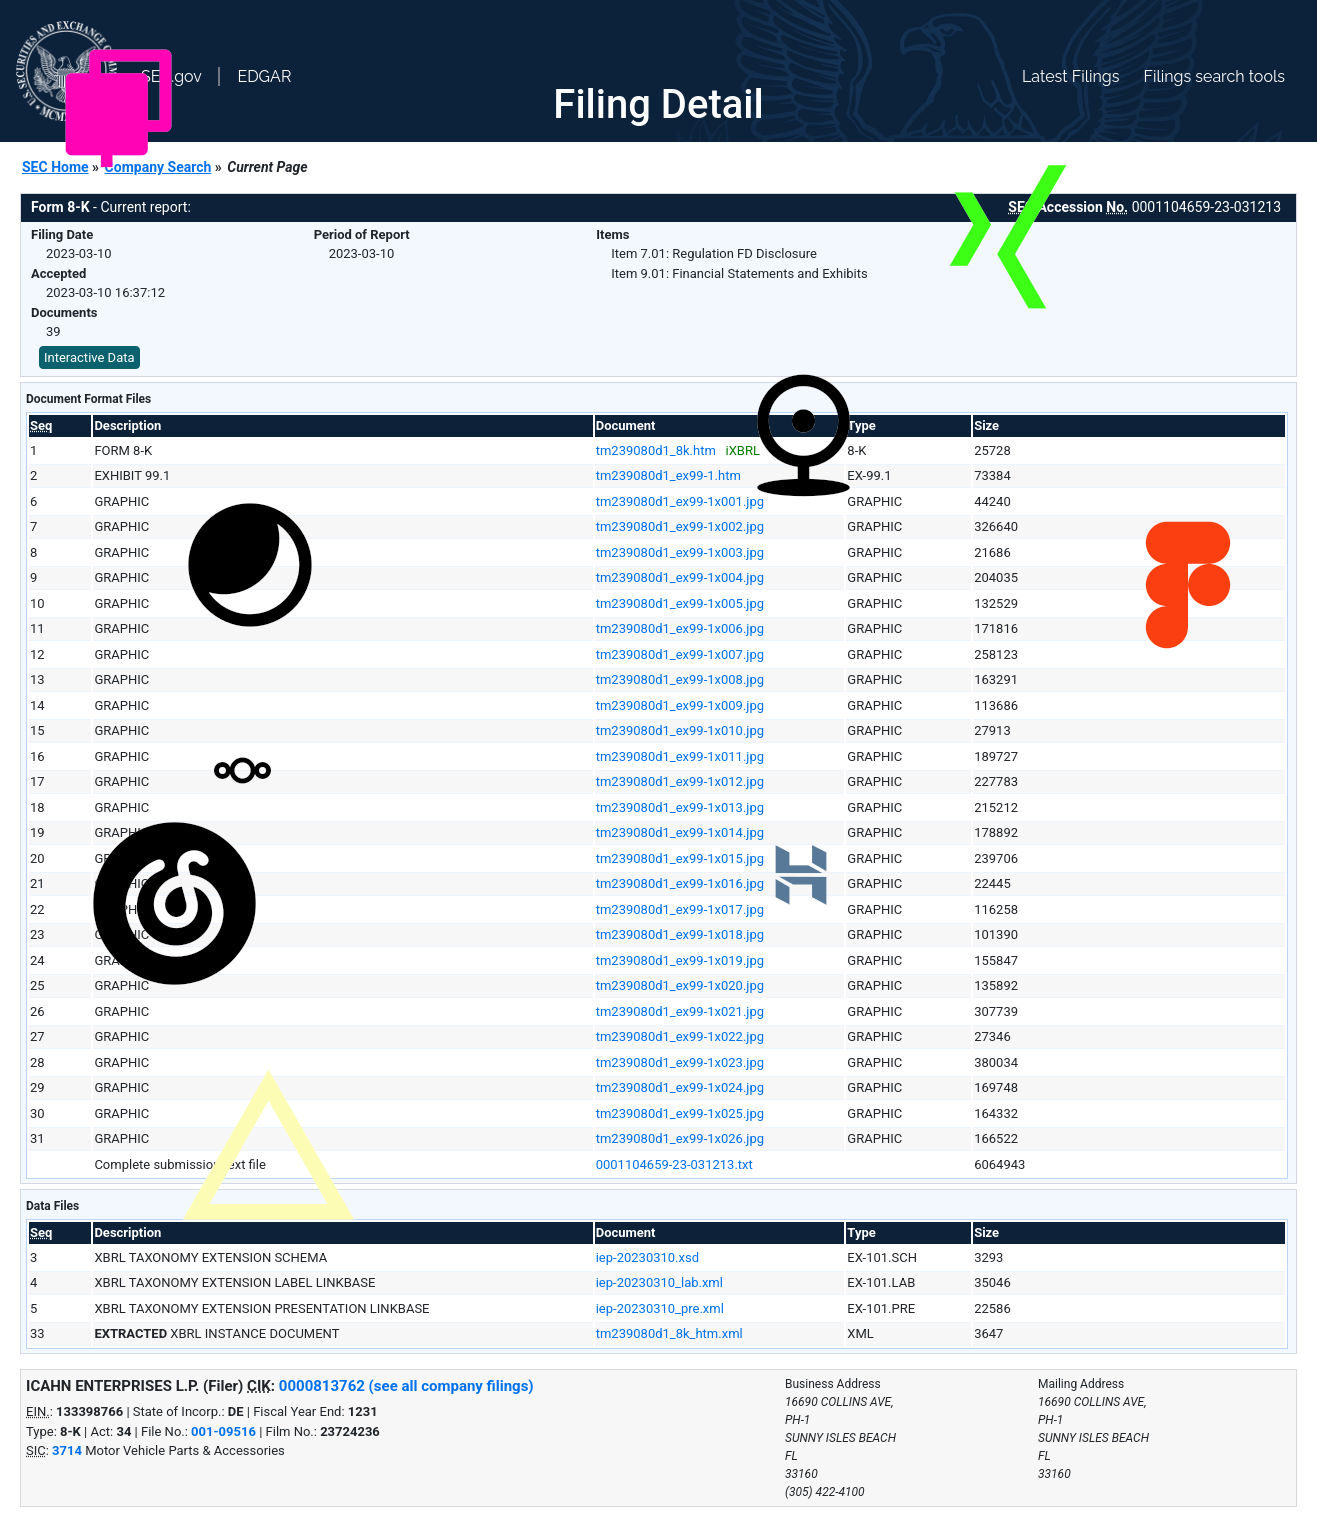 The height and width of the screenshot is (1517, 1317). What do you see at coordinates (803, 432) in the screenshot?
I see `set a search radius around a location` at bounding box center [803, 432].